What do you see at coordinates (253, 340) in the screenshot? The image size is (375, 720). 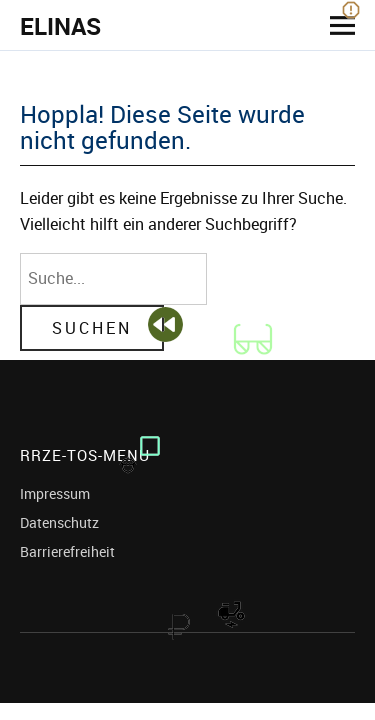 I see `toggle sunglasses or eyewear filter` at bounding box center [253, 340].